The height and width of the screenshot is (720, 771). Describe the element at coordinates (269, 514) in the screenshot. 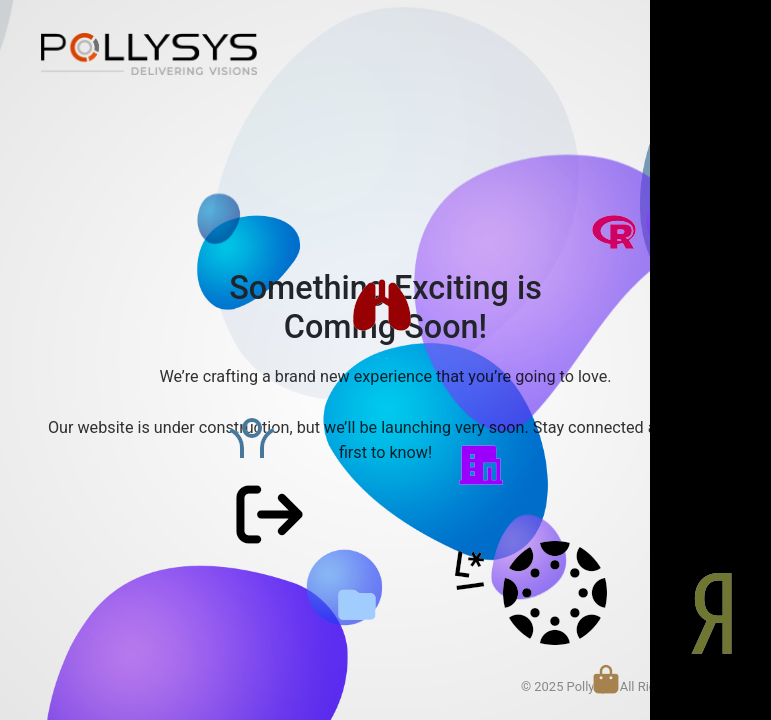

I see `log out of your account` at that location.